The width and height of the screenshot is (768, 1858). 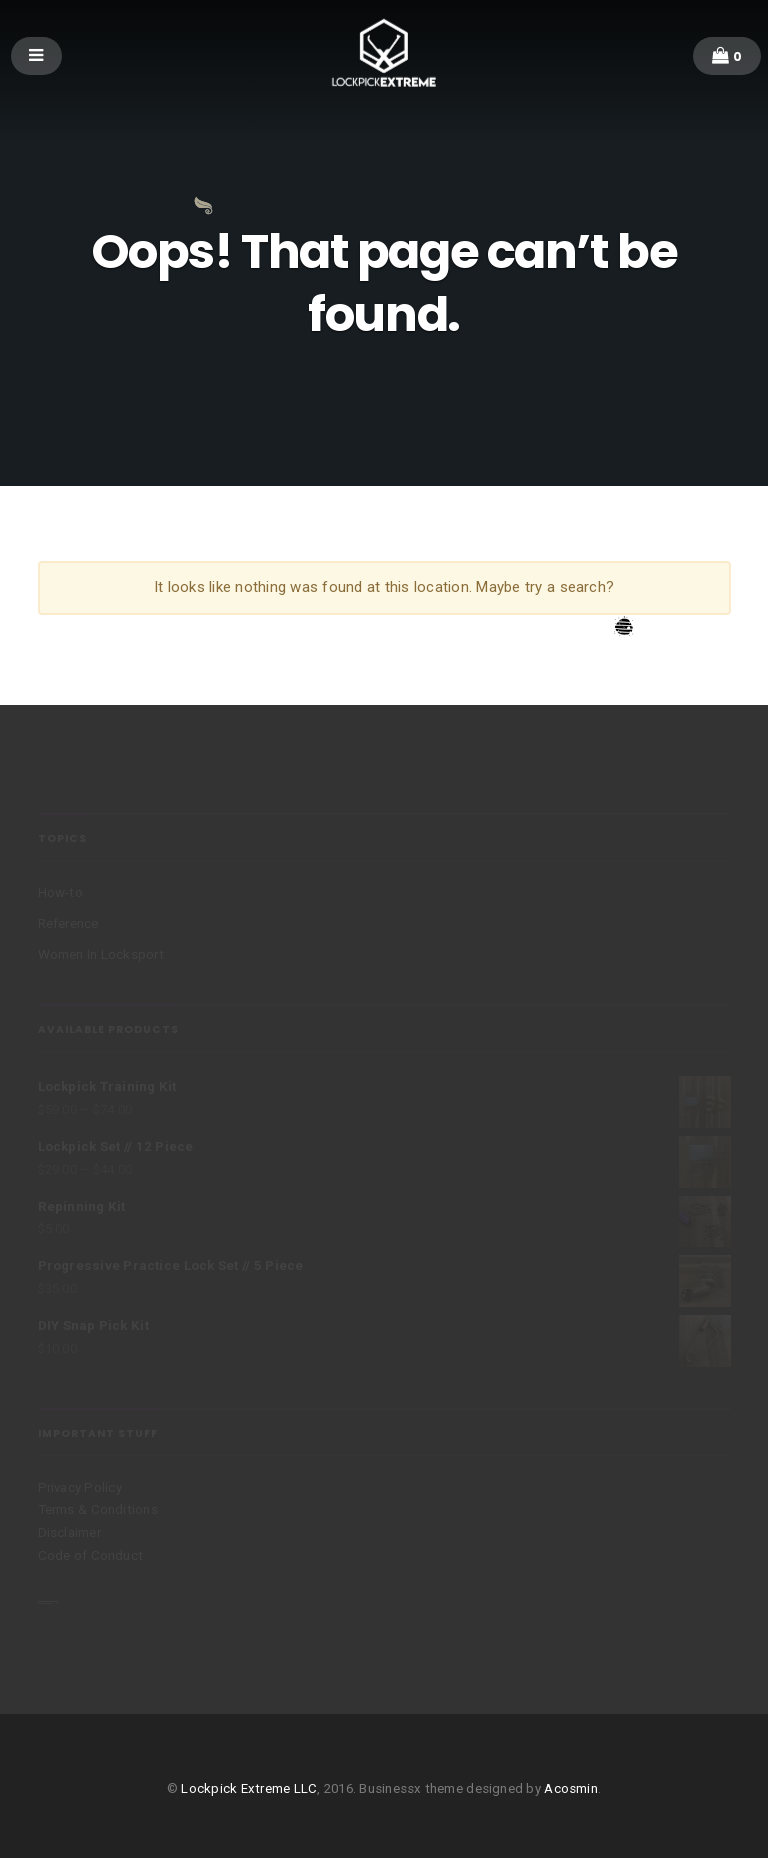 I want to click on indicates natural or organic content, so click(x=203, y=205).